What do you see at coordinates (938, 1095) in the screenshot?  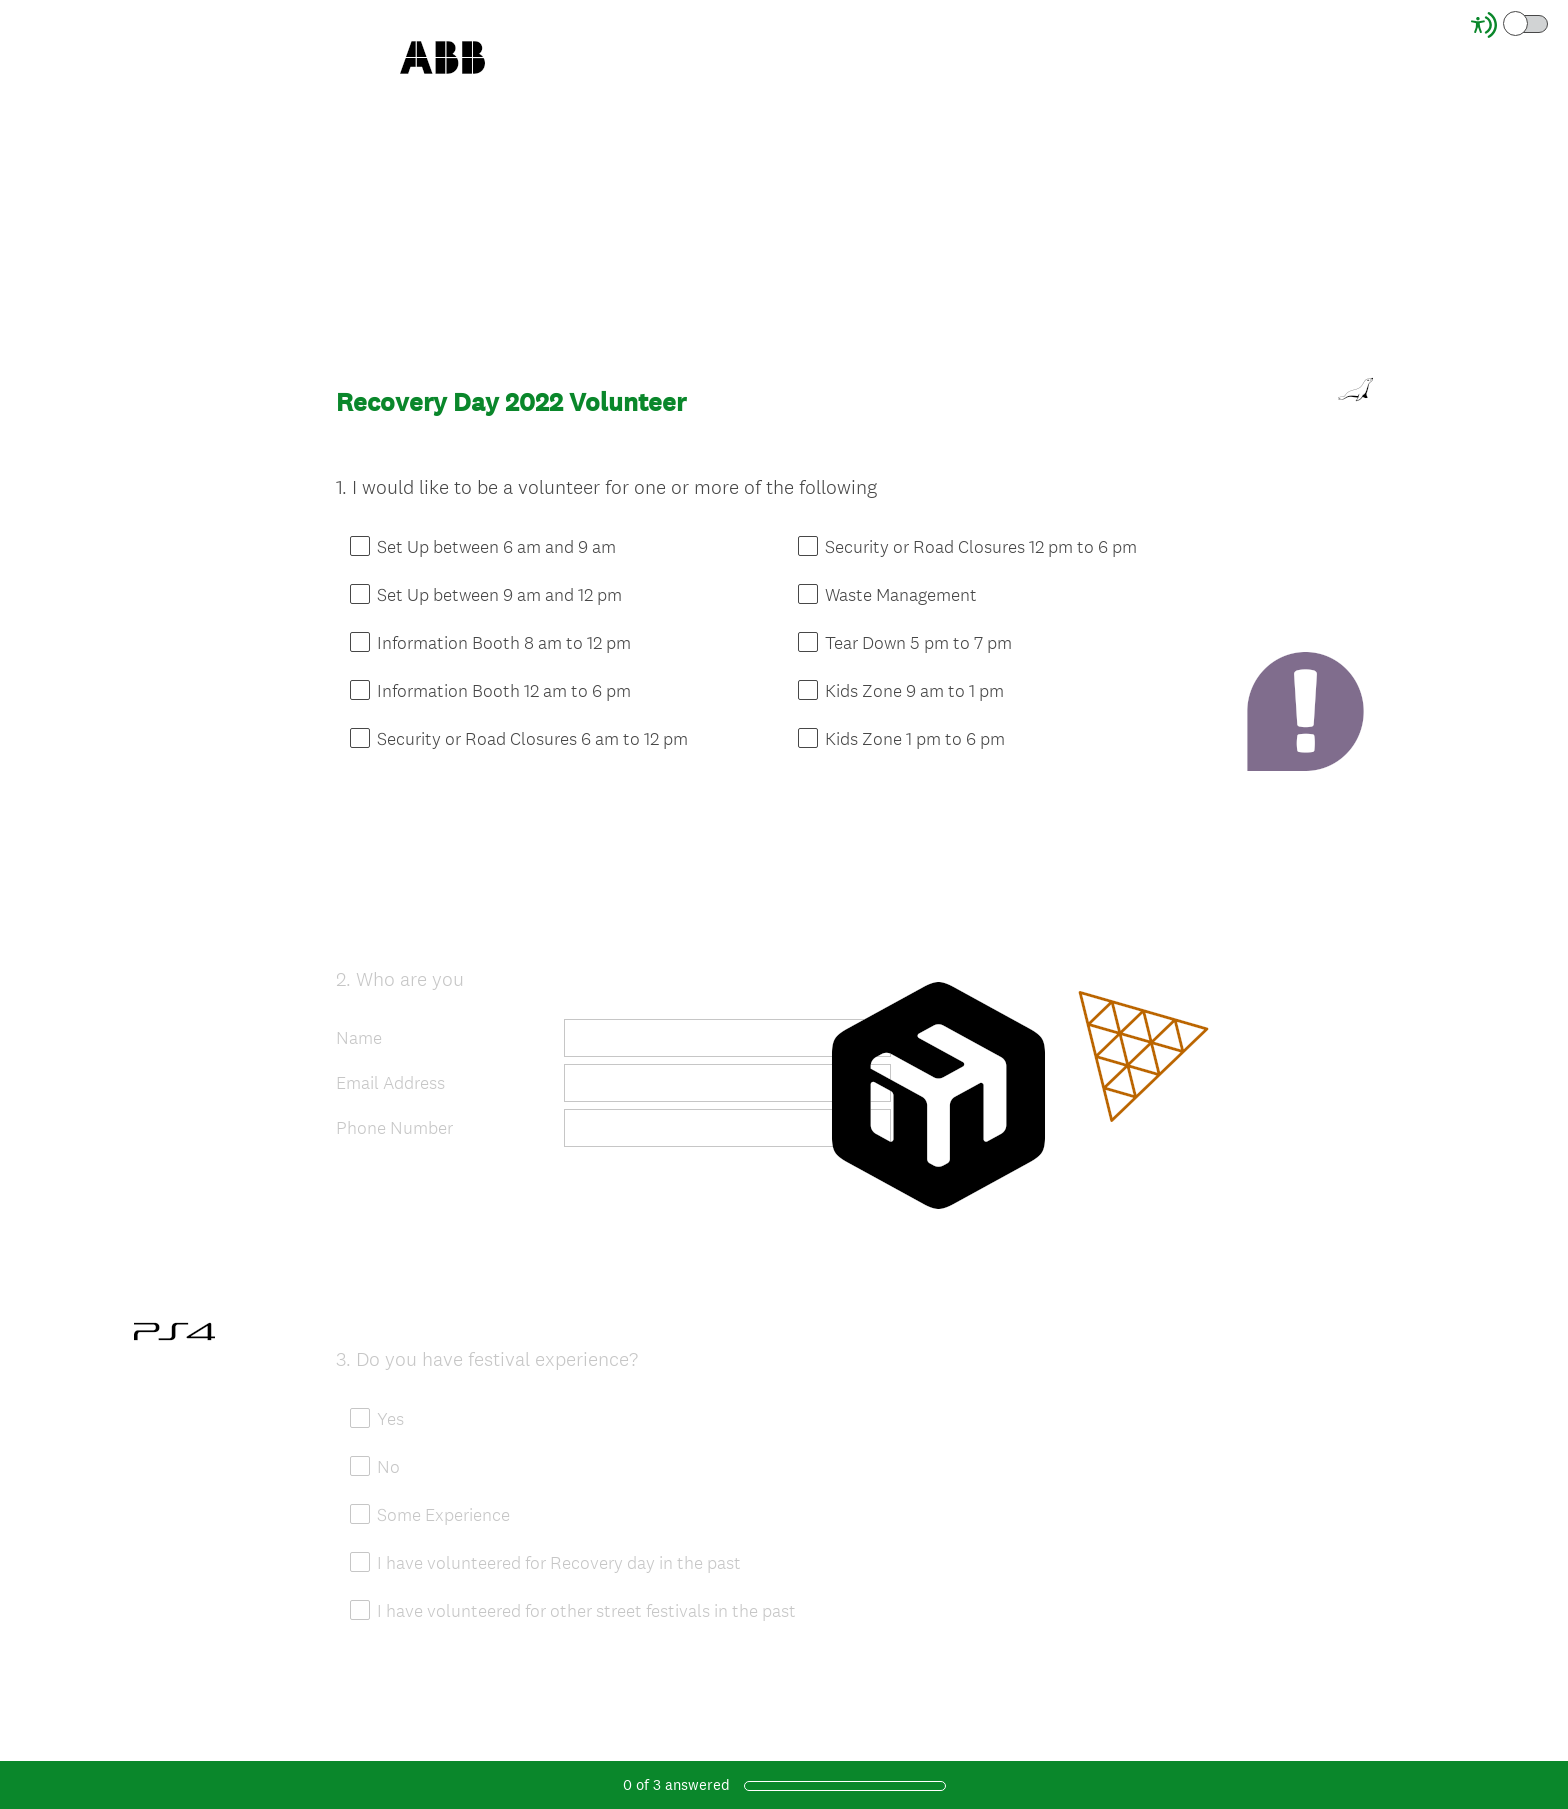 I see `mikrotik brand logo` at bounding box center [938, 1095].